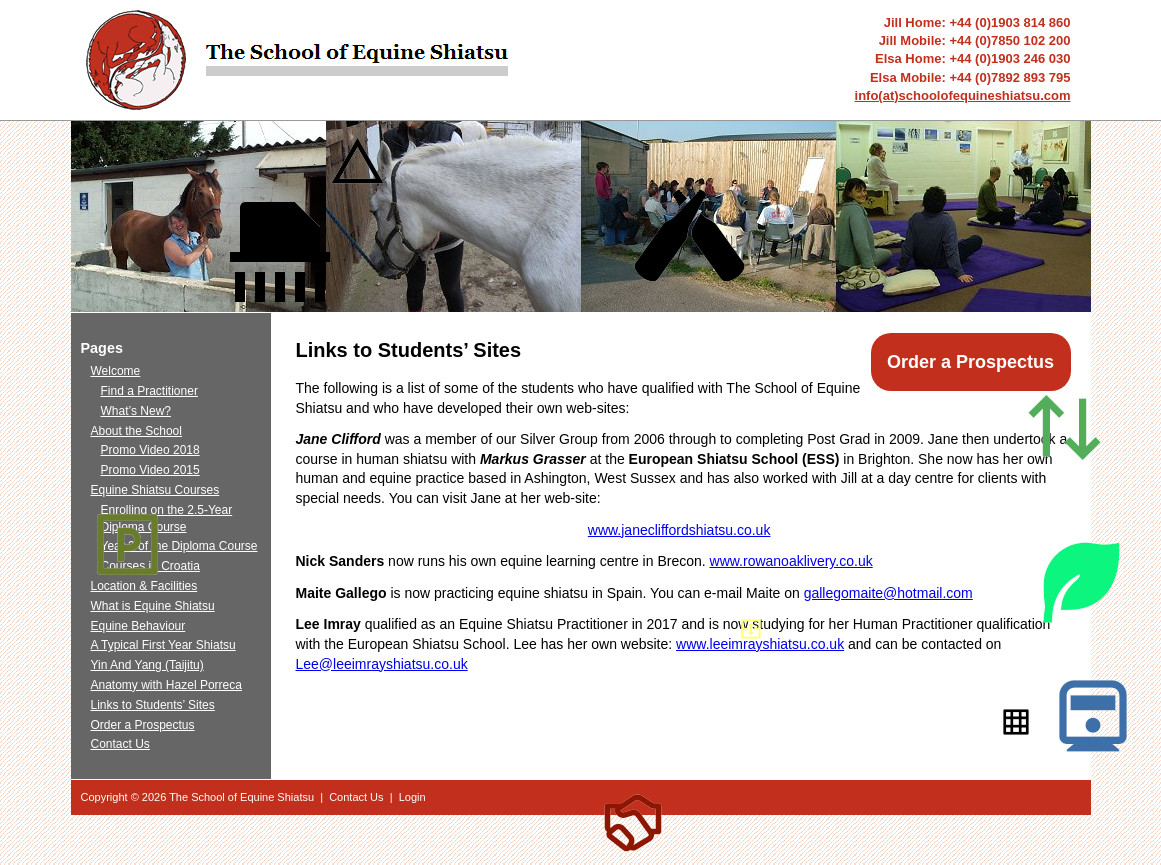 Image resolution: width=1161 pixels, height=865 pixels. Describe the element at coordinates (1093, 714) in the screenshot. I see `view train schedules or transit options` at that location.